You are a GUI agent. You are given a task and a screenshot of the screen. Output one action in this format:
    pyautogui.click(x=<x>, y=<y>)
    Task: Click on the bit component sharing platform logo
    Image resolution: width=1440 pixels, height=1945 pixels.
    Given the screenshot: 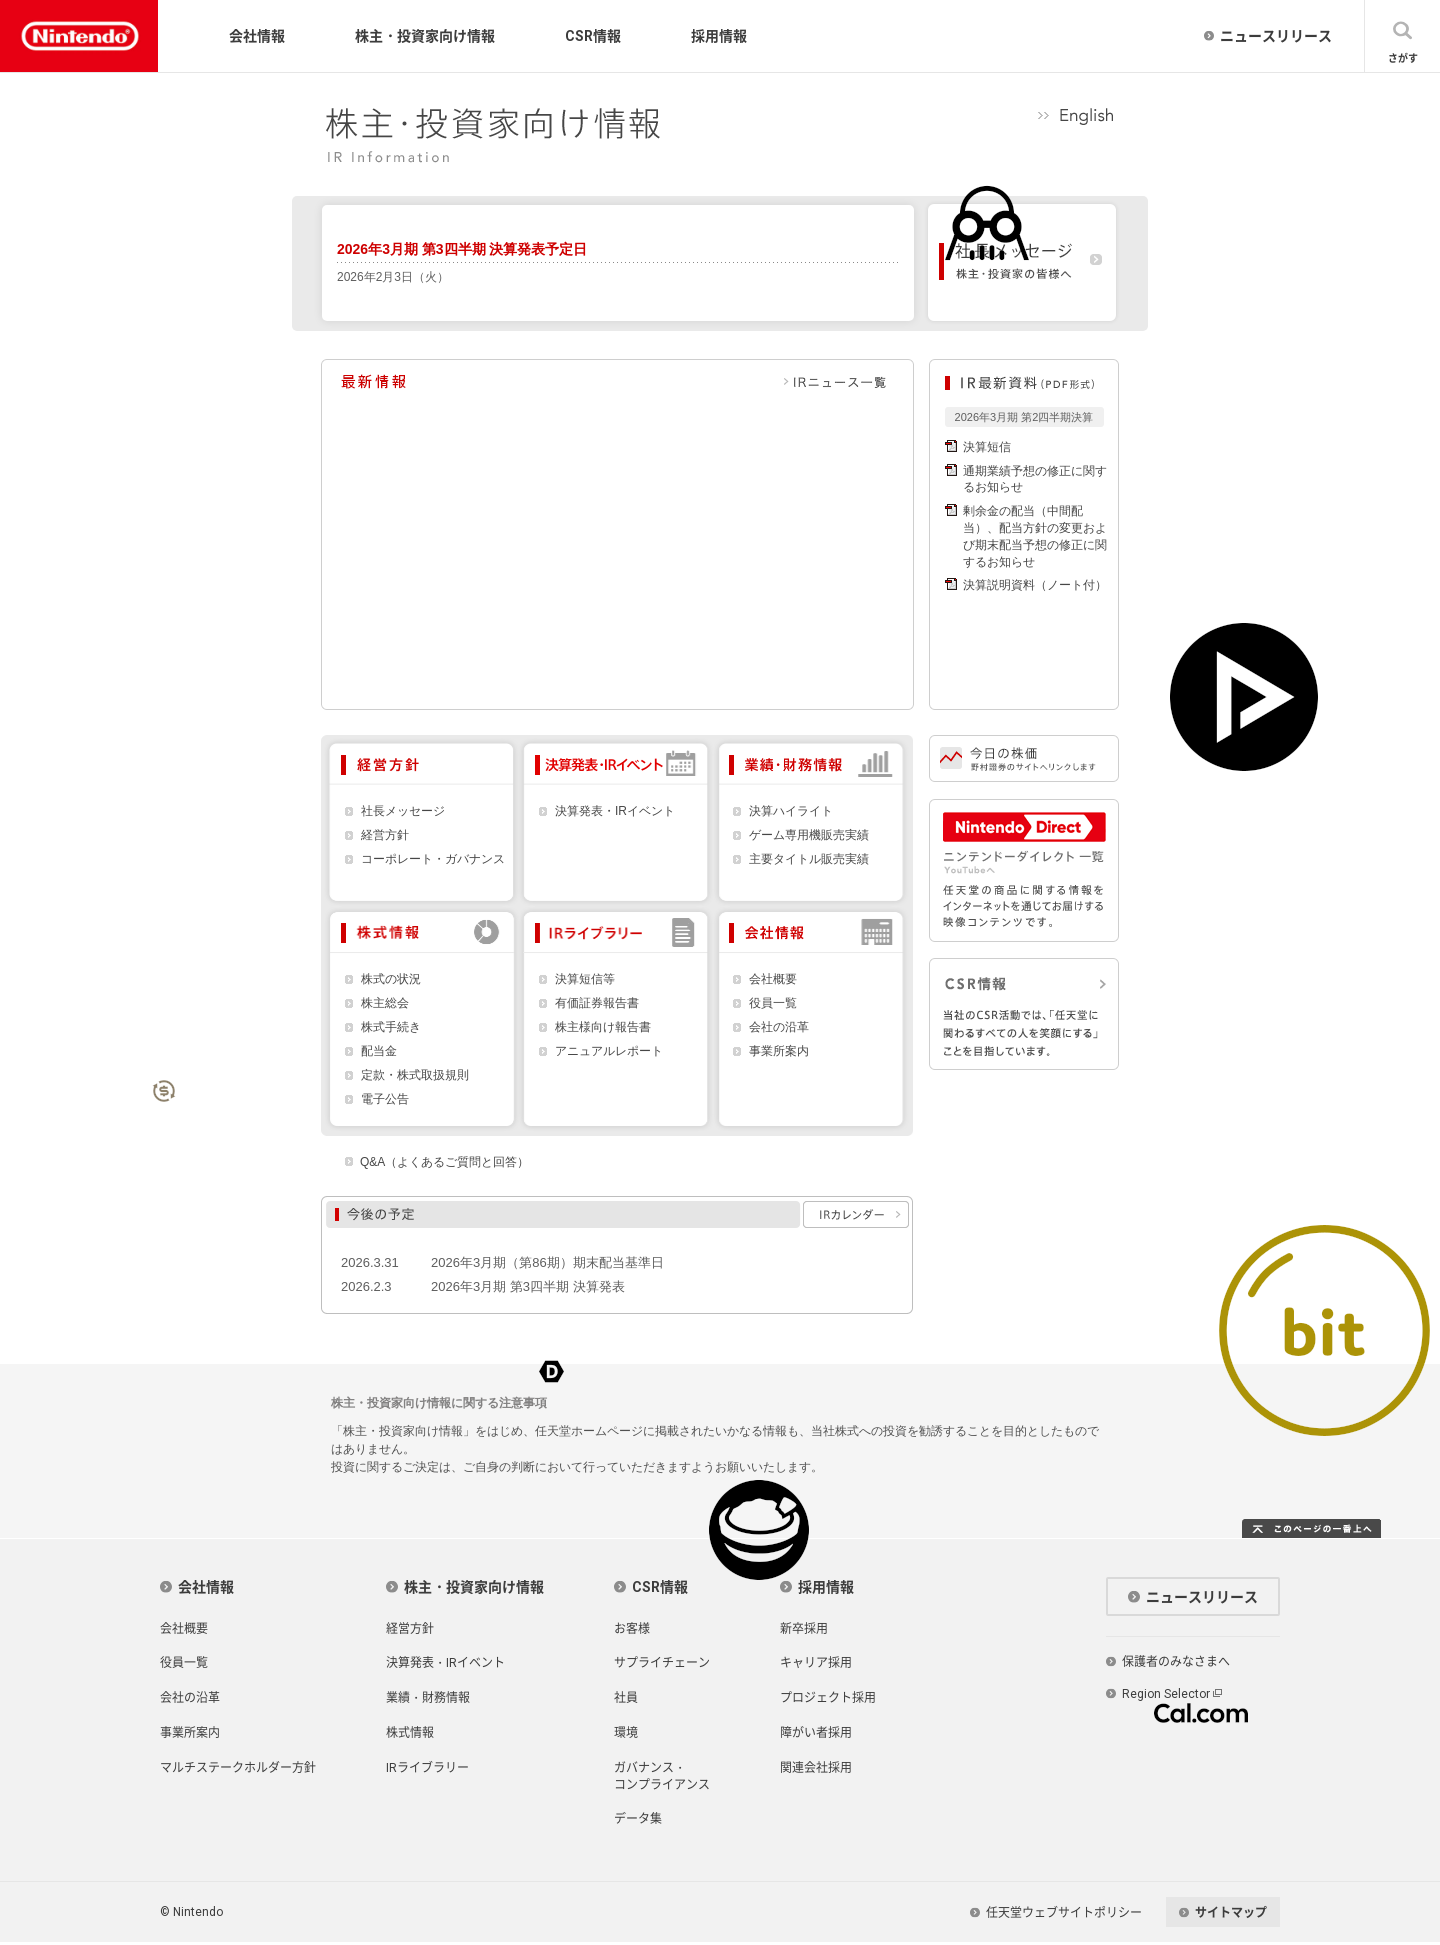 What is the action you would take?
    pyautogui.click(x=1324, y=1330)
    